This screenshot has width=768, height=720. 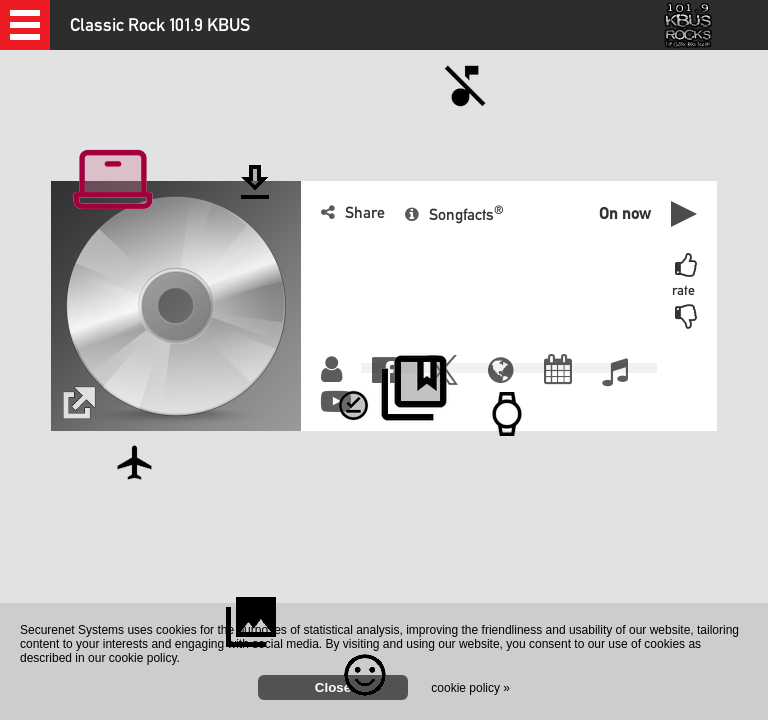 What do you see at coordinates (255, 183) in the screenshot?
I see `download a file or document` at bounding box center [255, 183].